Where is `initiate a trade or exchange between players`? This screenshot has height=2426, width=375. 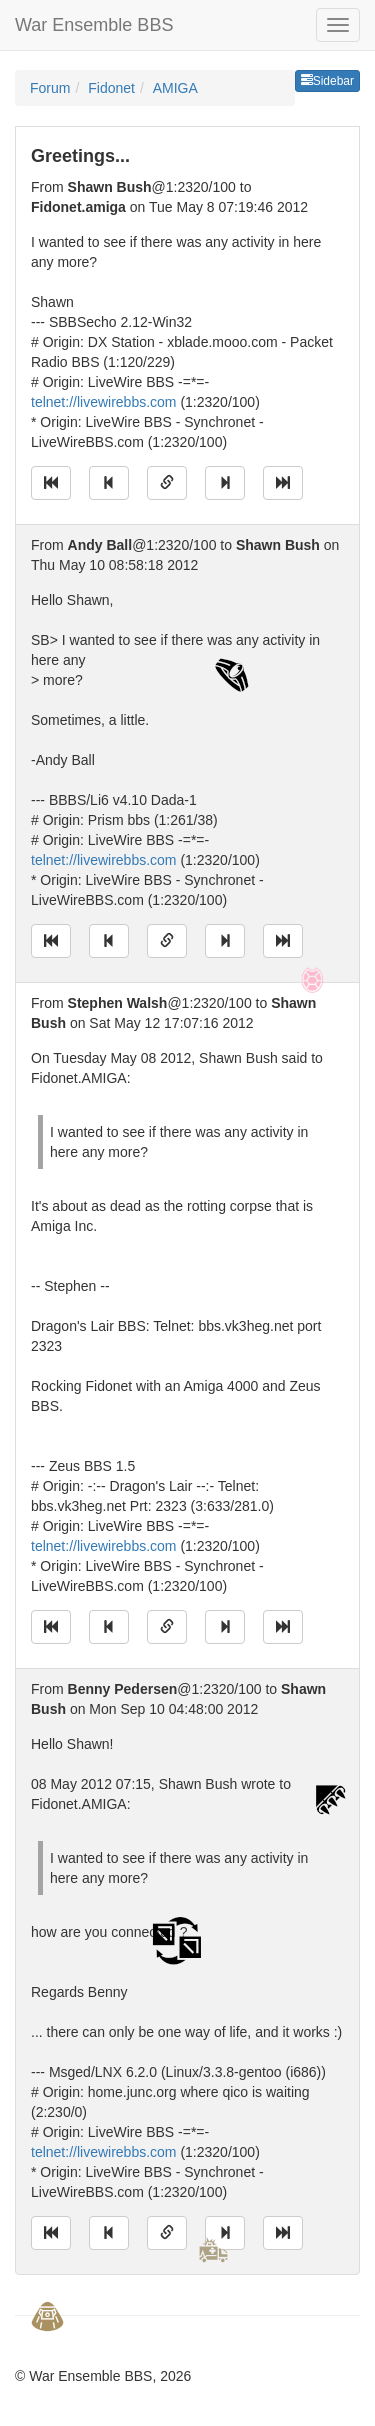 initiate a trade or exchange between players is located at coordinates (177, 1941).